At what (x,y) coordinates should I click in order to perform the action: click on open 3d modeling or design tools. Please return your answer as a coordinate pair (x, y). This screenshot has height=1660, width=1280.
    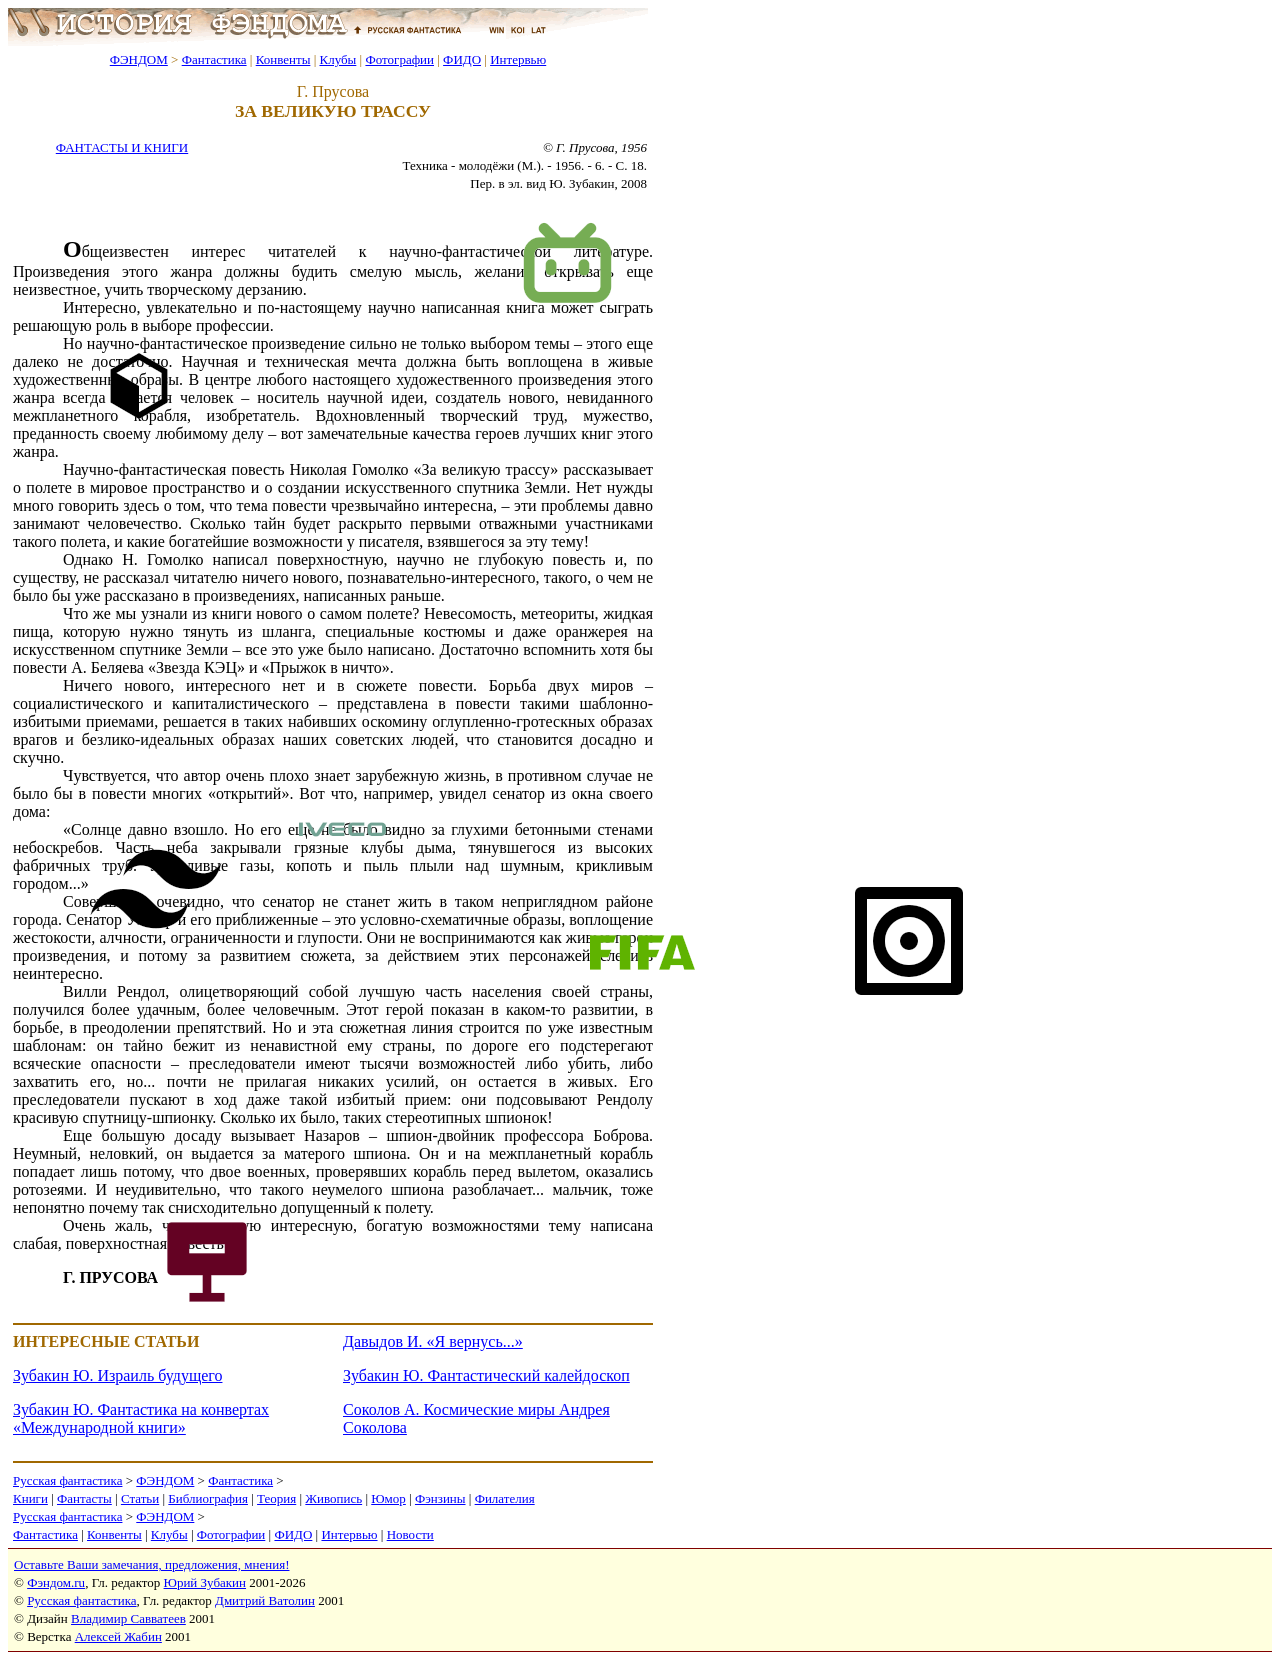
    Looking at the image, I should click on (139, 386).